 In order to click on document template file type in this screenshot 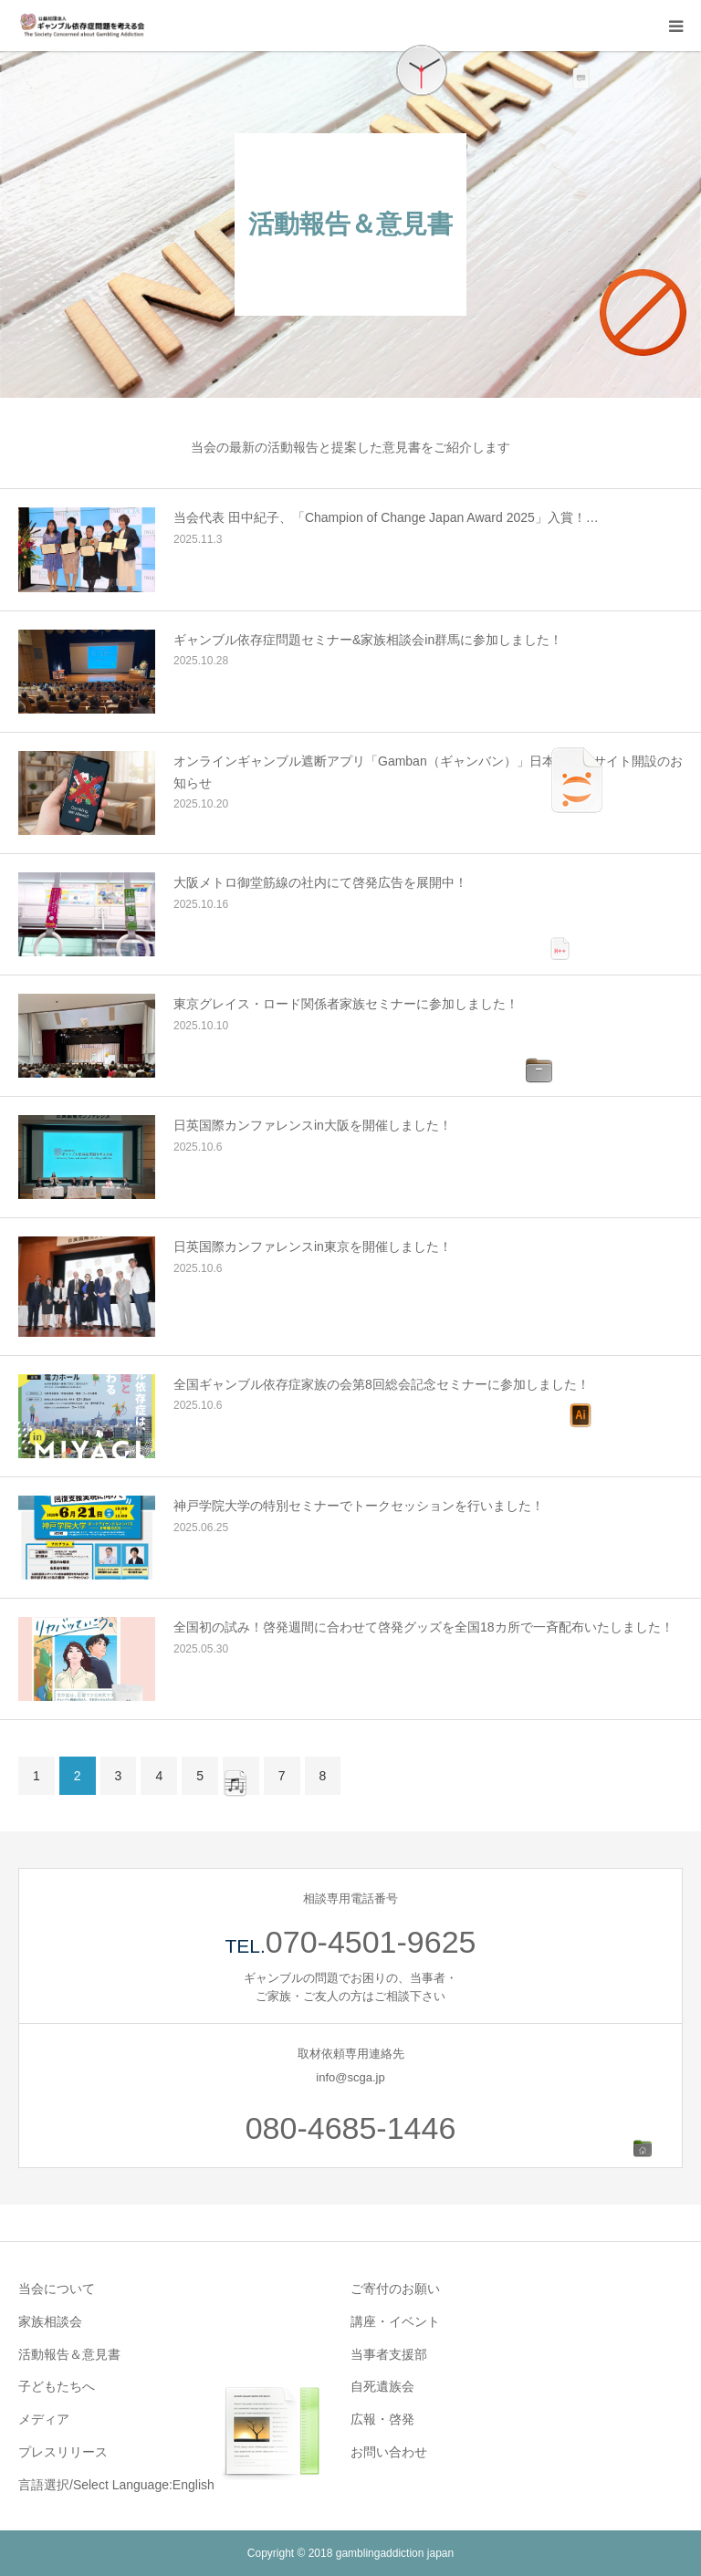, I will do `click(271, 2431)`.